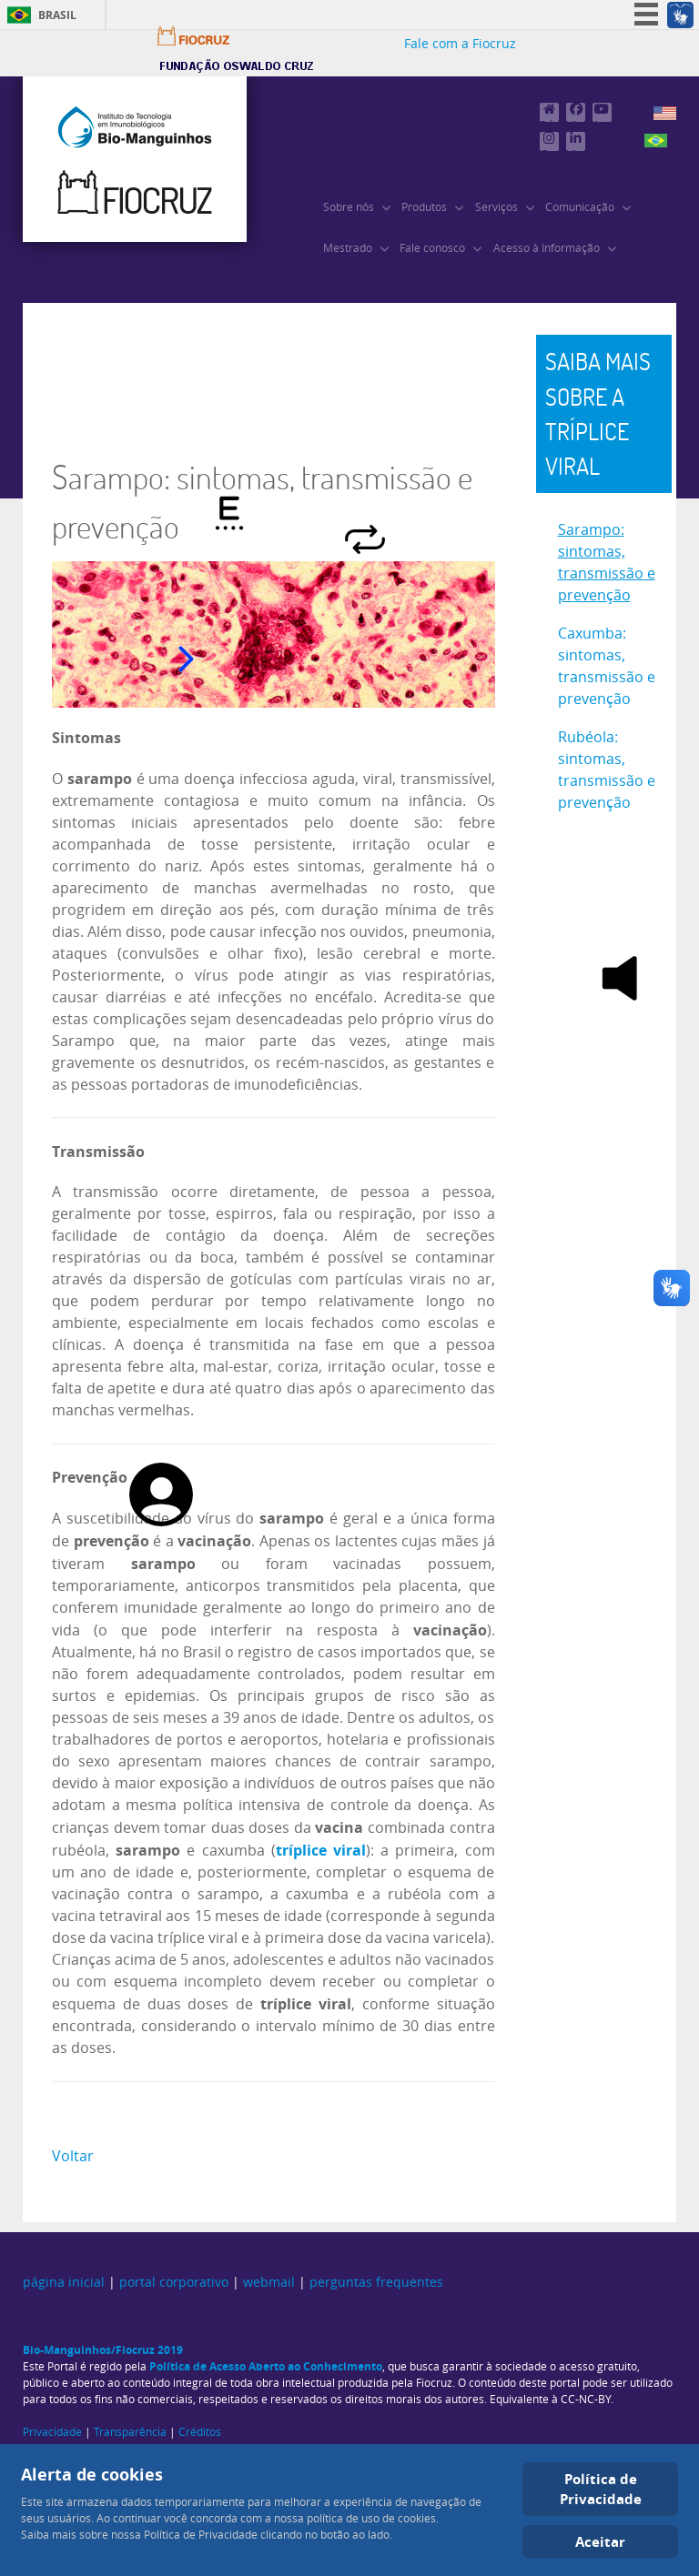  Describe the element at coordinates (365, 539) in the screenshot. I see `enable repeat mode for playback` at that location.